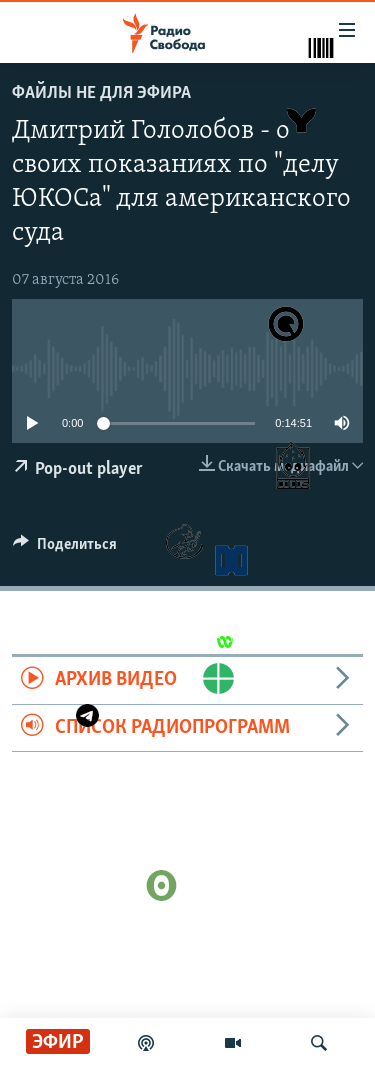  Describe the element at coordinates (87, 715) in the screenshot. I see `open Telegram messaging app` at that location.